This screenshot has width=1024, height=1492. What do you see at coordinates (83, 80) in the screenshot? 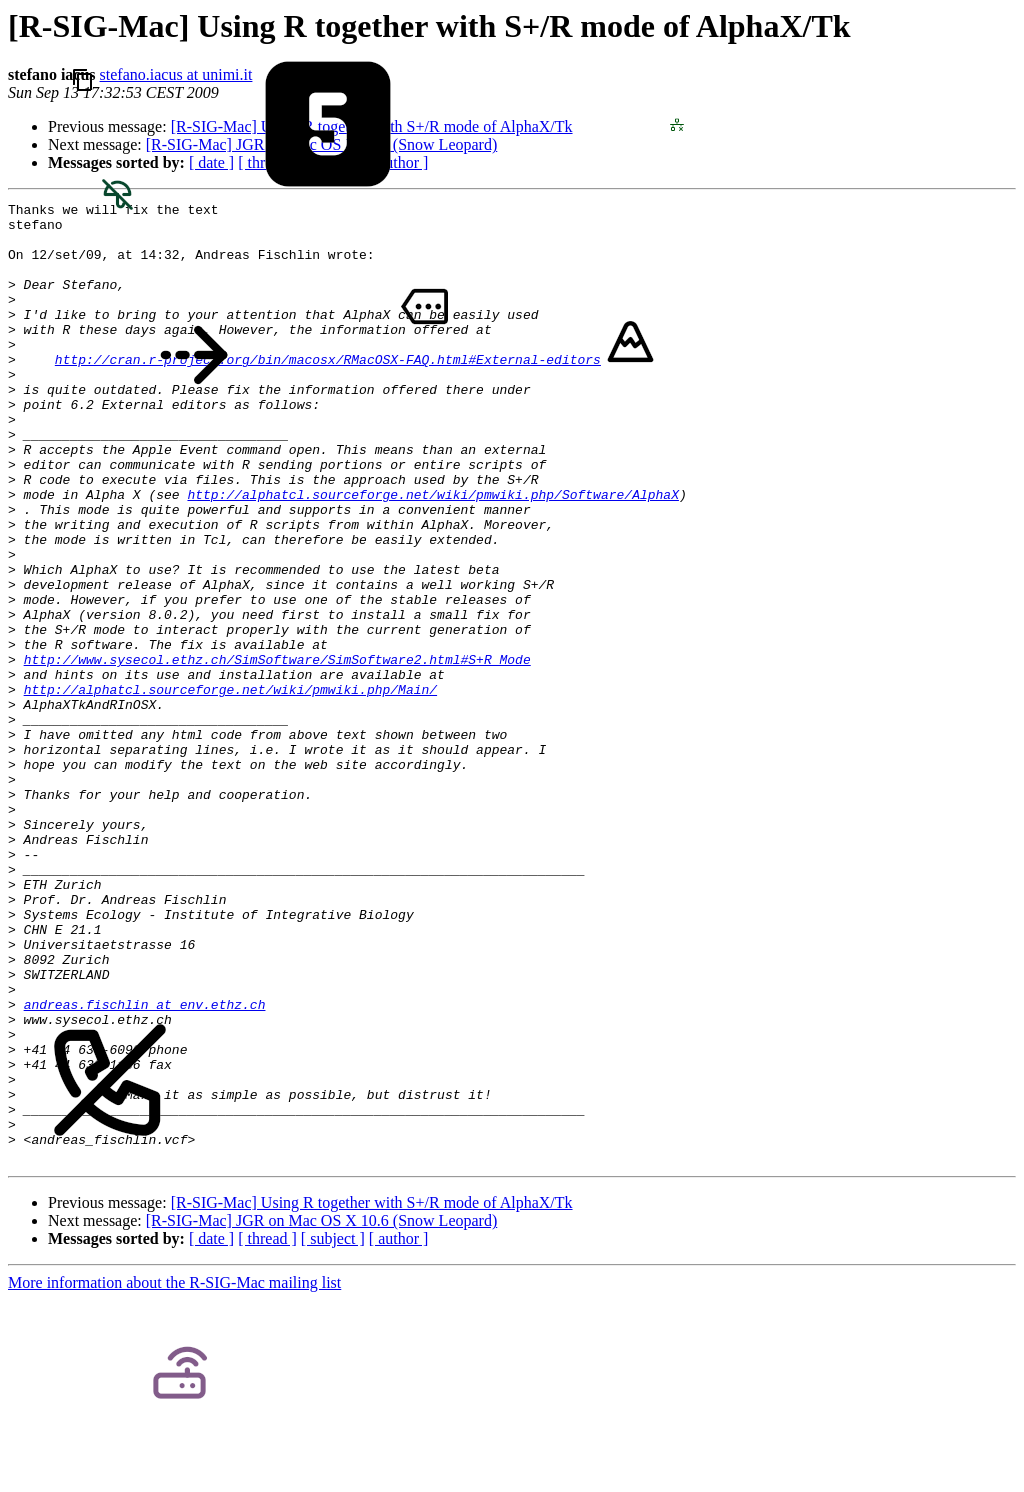
I see `copy to clipboard` at bounding box center [83, 80].